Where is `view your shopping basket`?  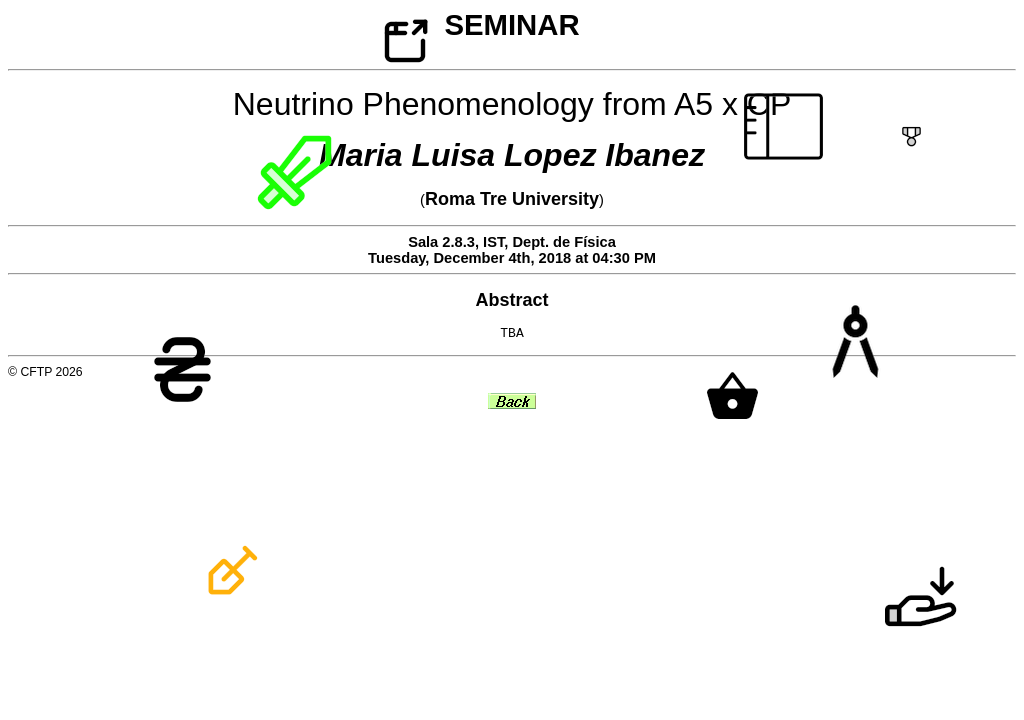 view your shopping basket is located at coordinates (732, 396).